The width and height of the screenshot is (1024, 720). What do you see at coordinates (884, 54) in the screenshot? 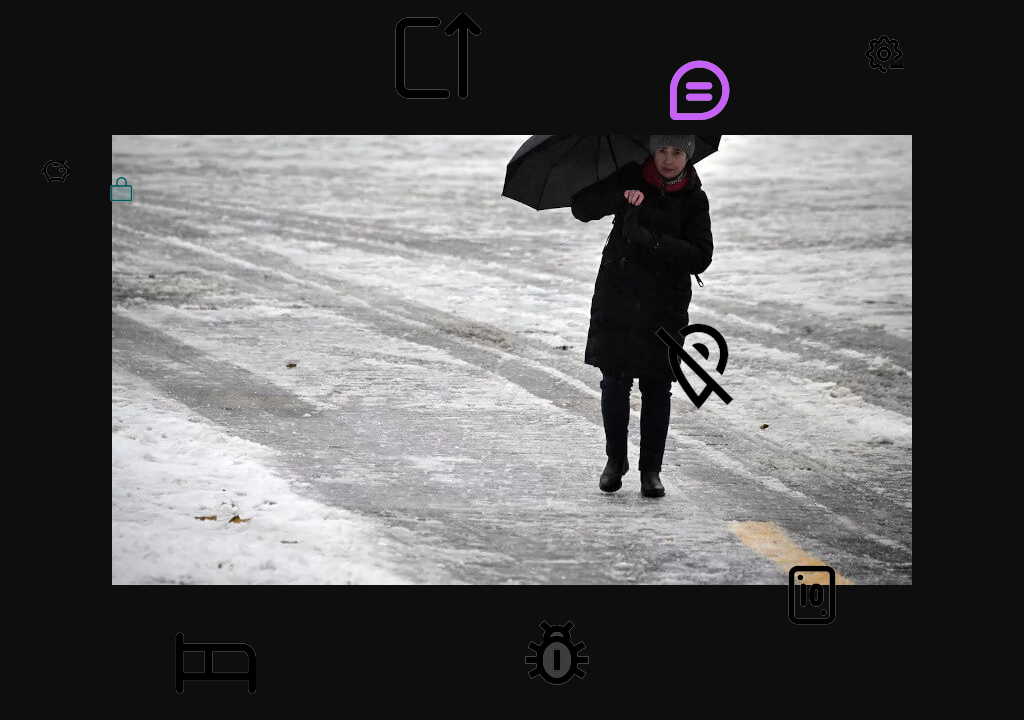
I see `remove a setting or preference` at bounding box center [884, 54].